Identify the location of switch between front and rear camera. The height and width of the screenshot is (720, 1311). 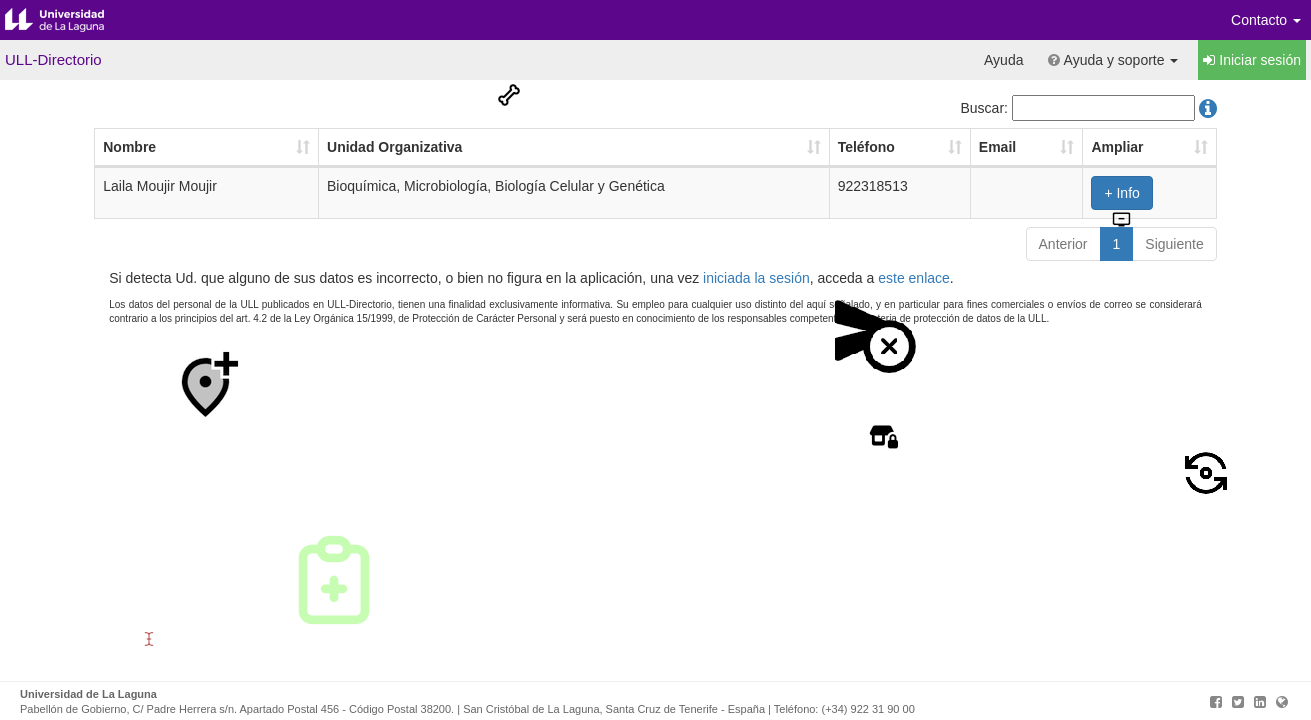
(1206, 473).